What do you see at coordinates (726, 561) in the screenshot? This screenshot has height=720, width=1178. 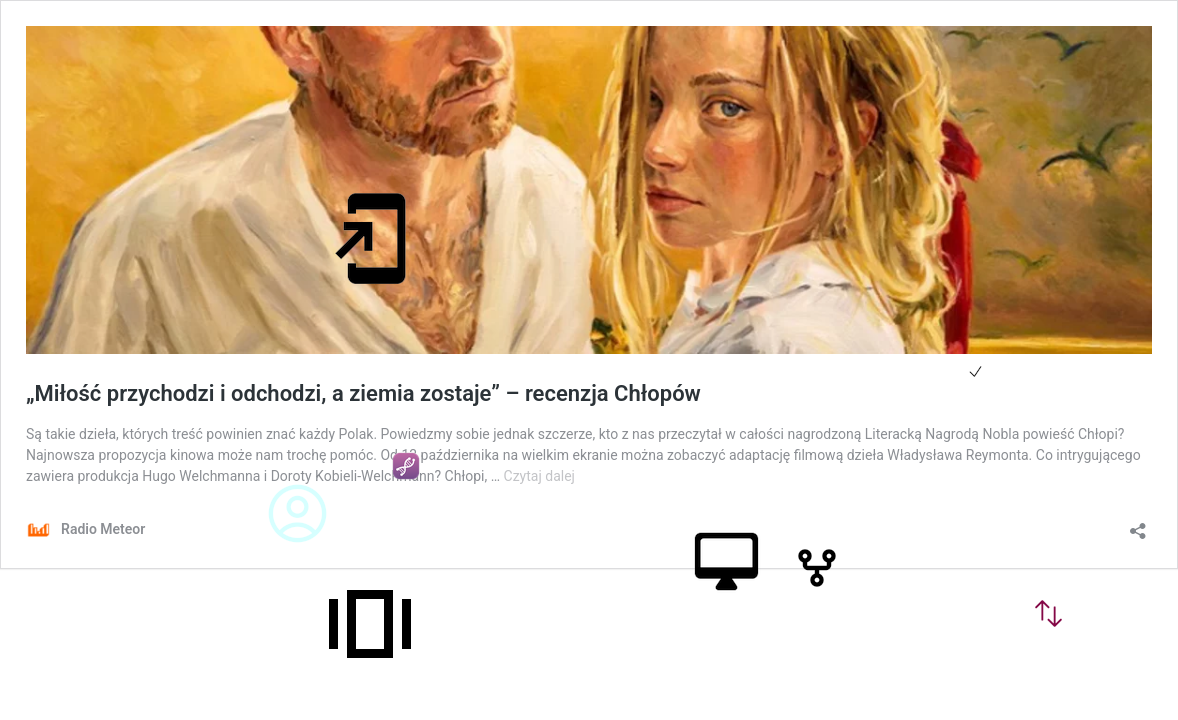 I see `switch to desktop view` at bounding box center [726, 561].